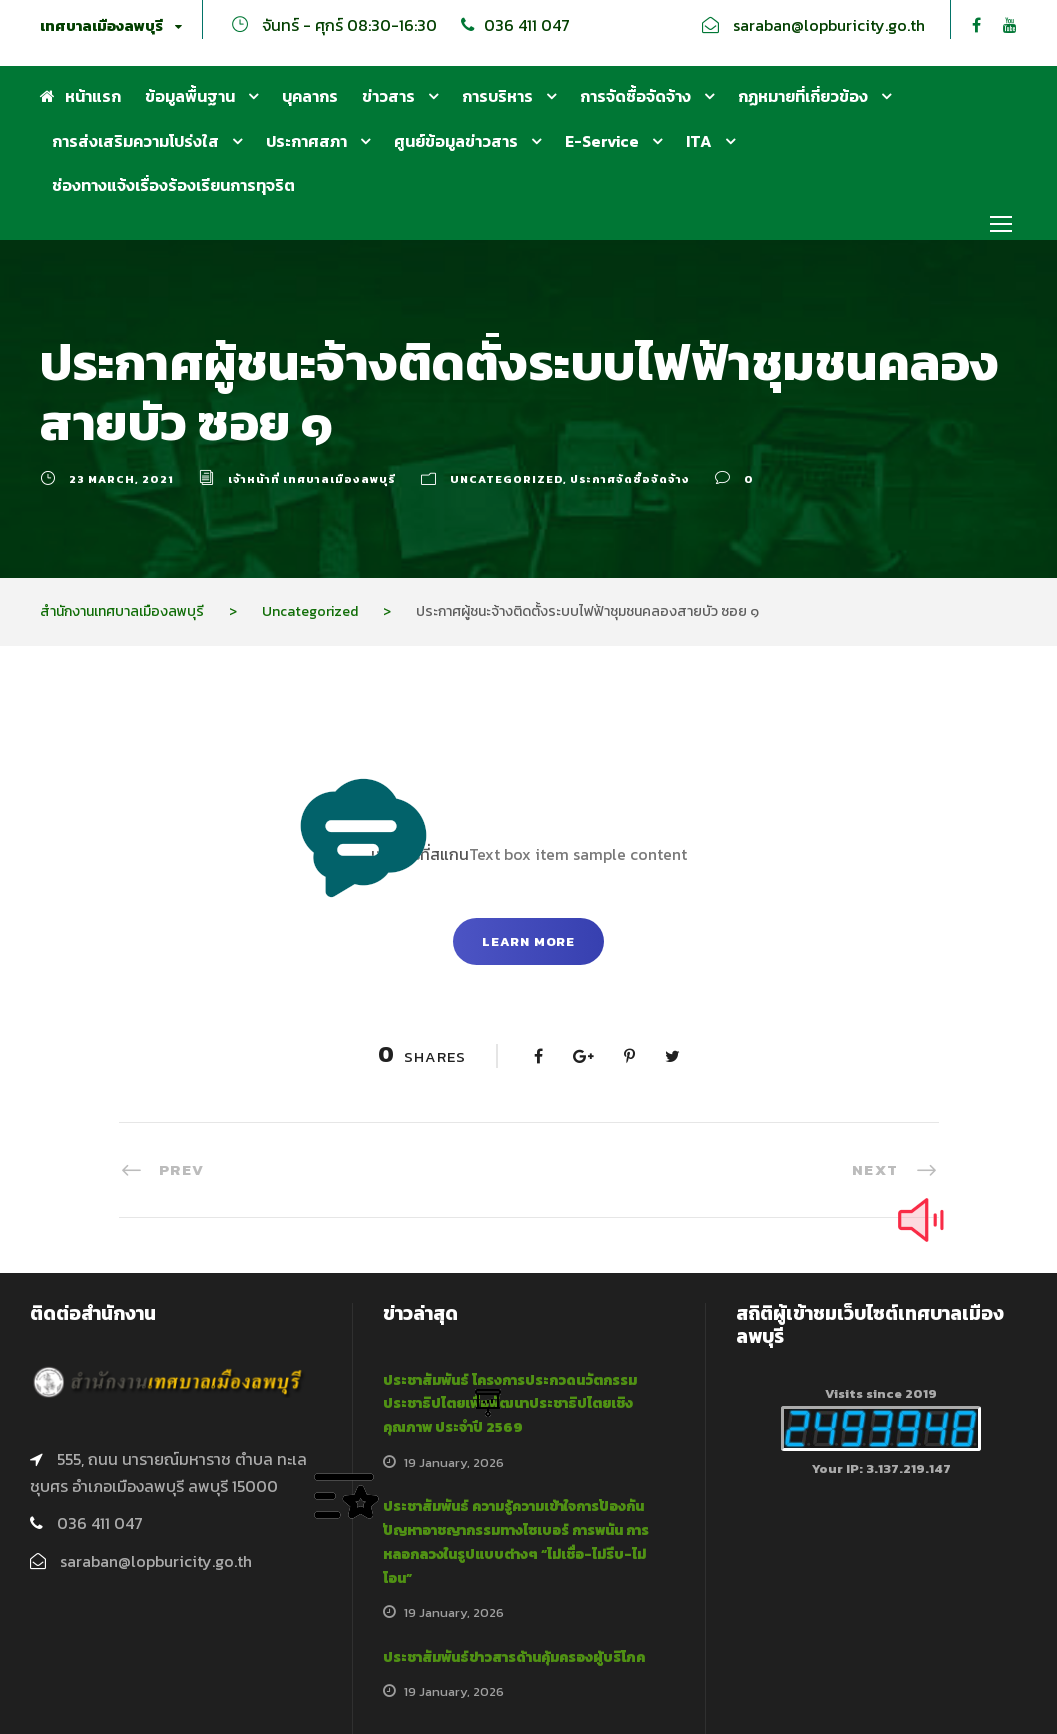 Image resolution: width=1057 pixels, height=1734 pixels. What do you see at coordinates (361, 838) in the screenshot?
I see `open chat or messaging` at bounding box center [361, 838].